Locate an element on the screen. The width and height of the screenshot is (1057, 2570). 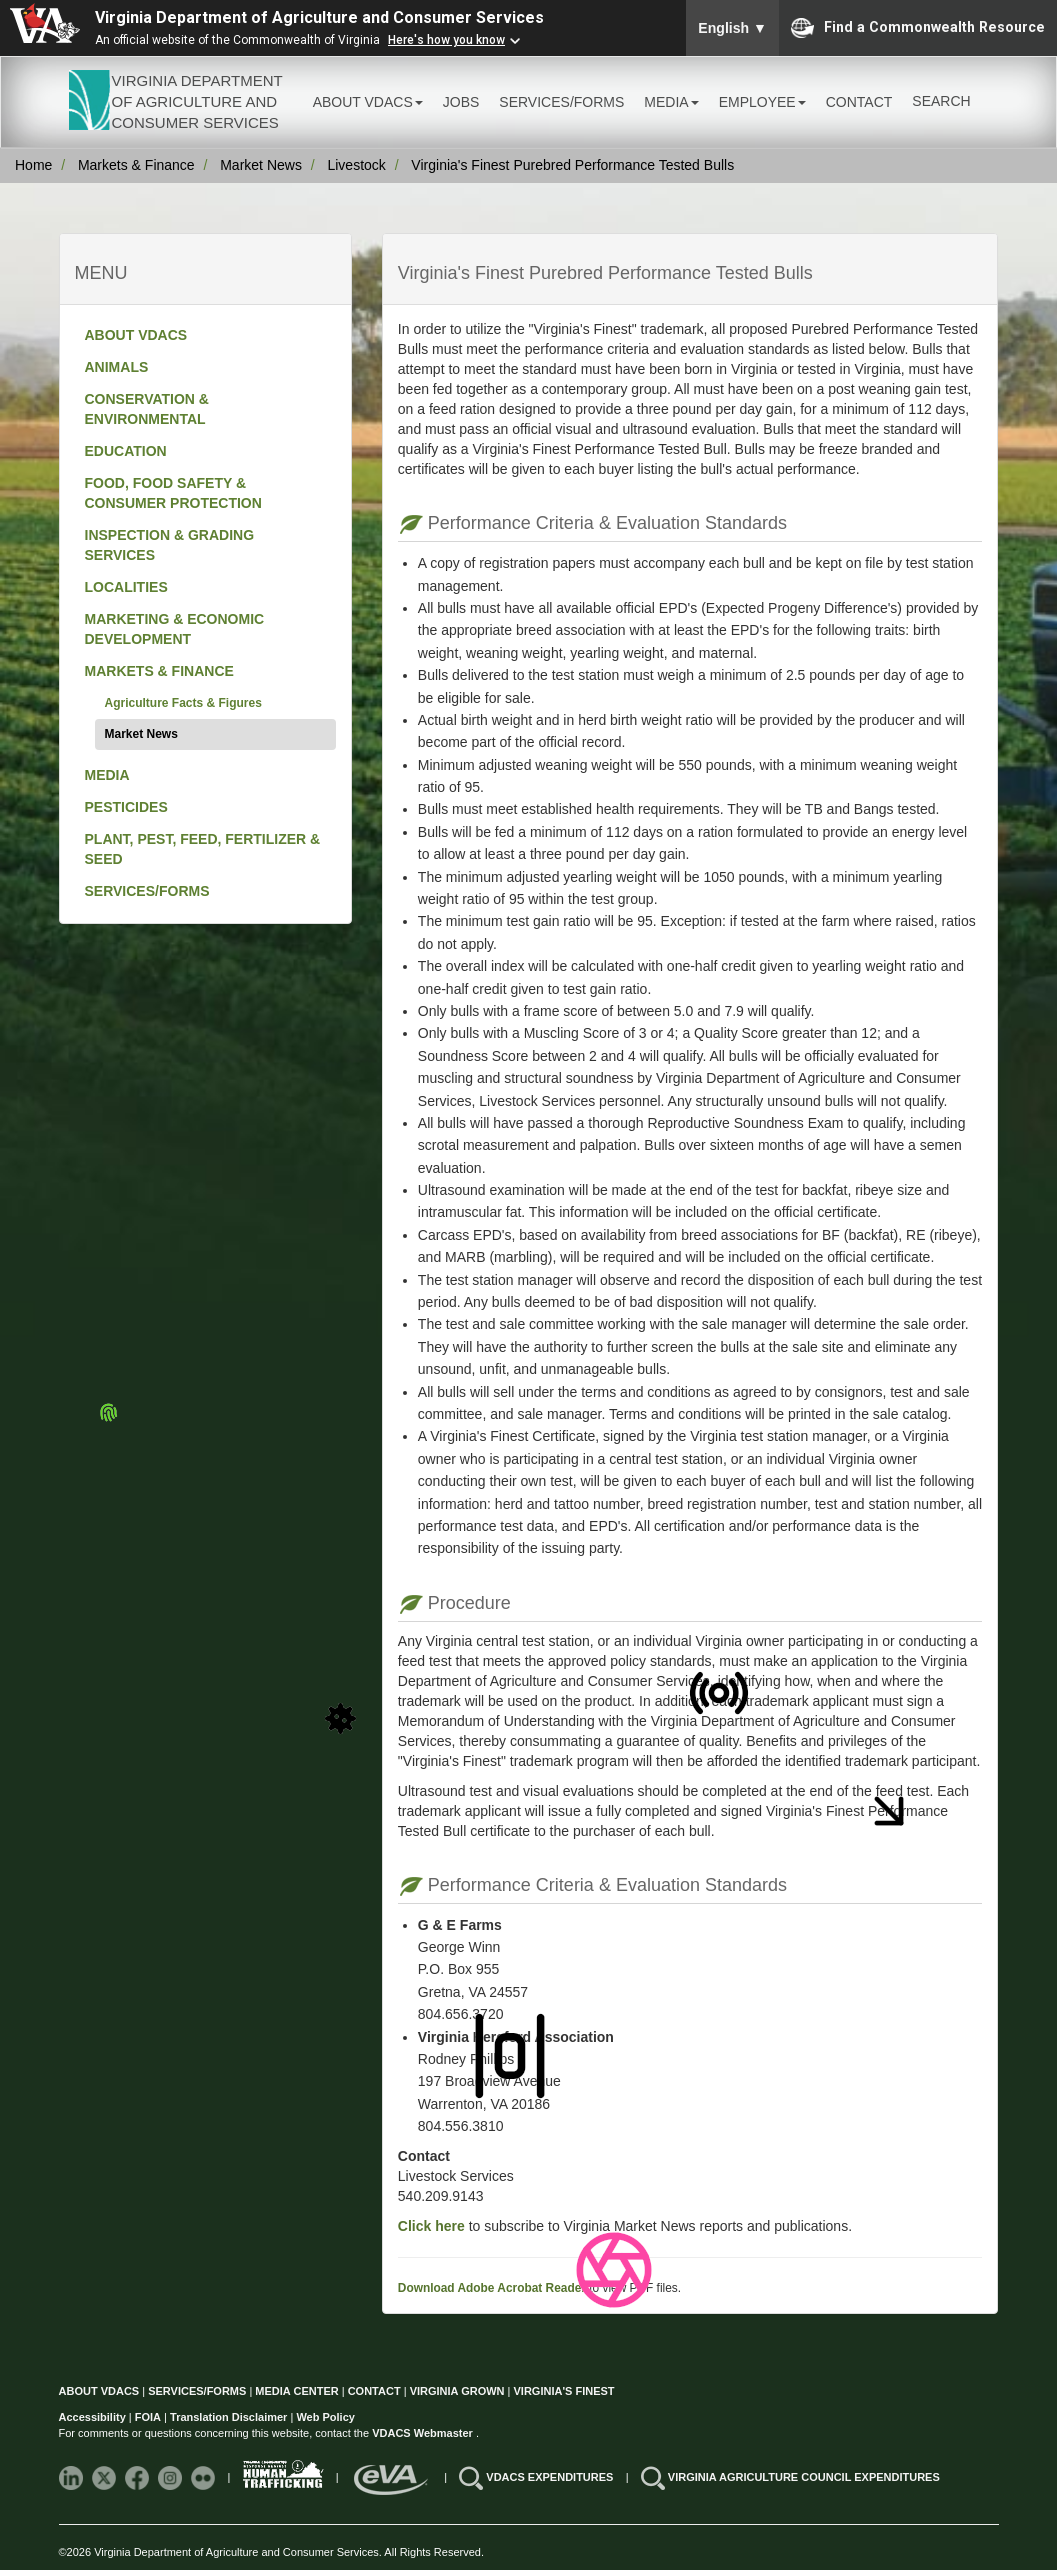
navigate to the next item diagonally is located at coordinates (889, 1811).